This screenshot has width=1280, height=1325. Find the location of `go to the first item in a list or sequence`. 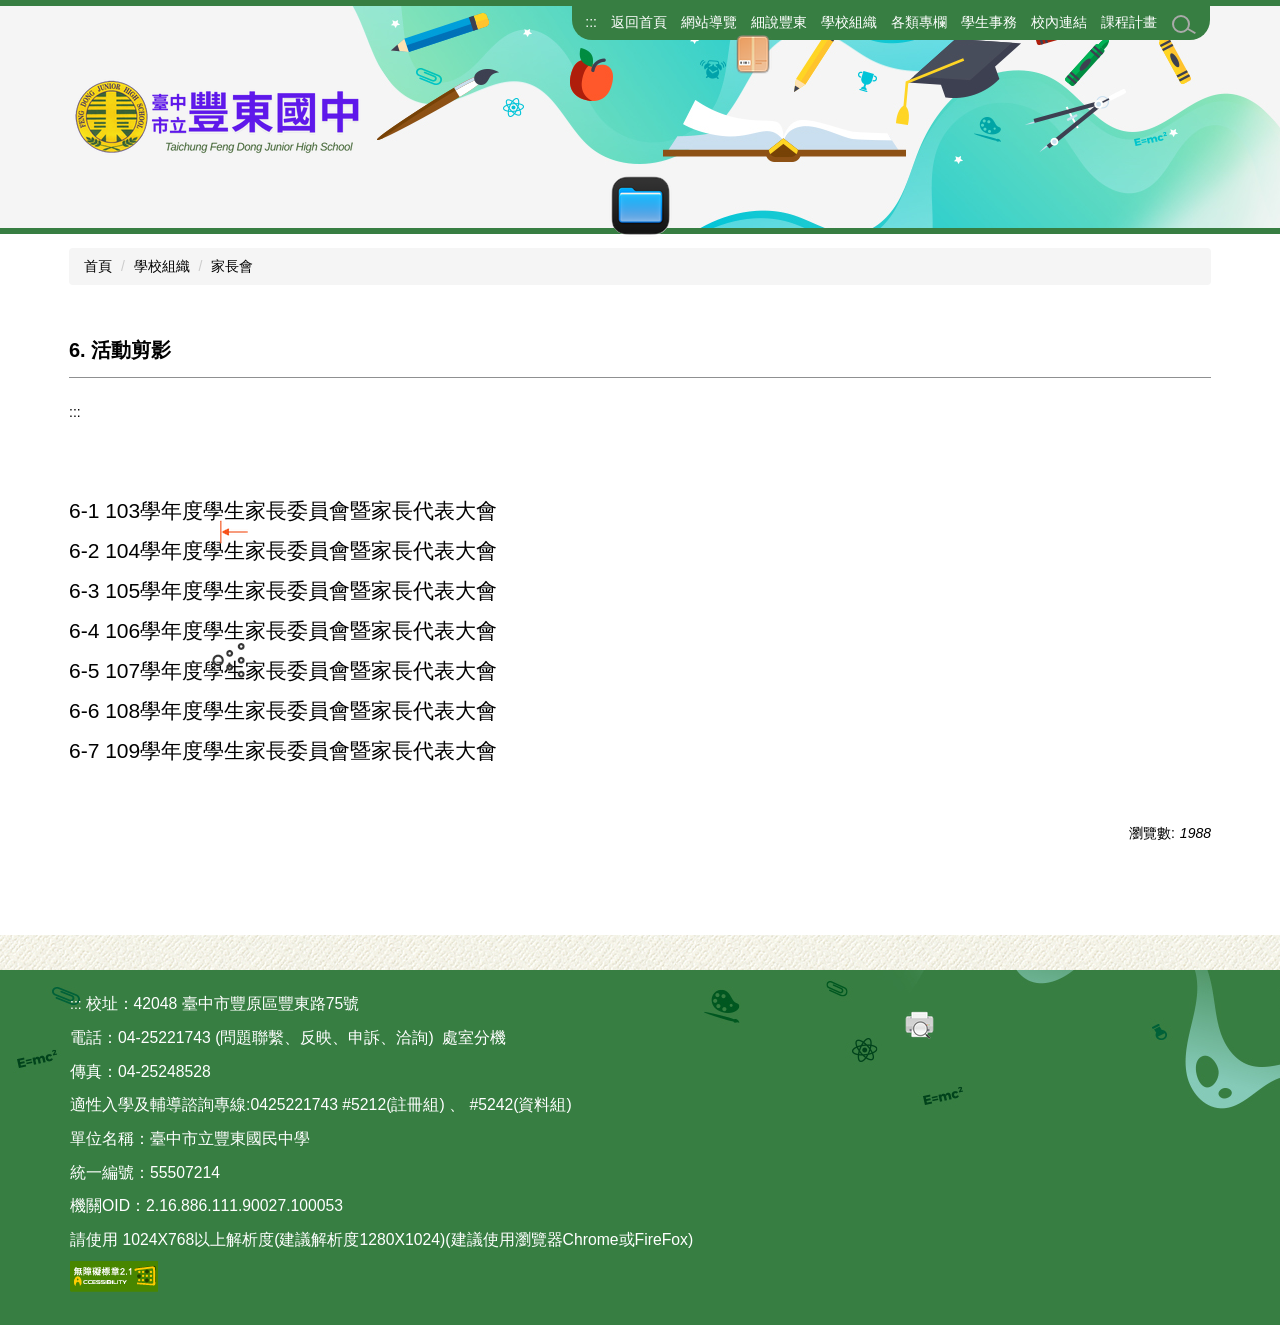

go to the first item in a list or sequence is located at coordinates (234, 532).